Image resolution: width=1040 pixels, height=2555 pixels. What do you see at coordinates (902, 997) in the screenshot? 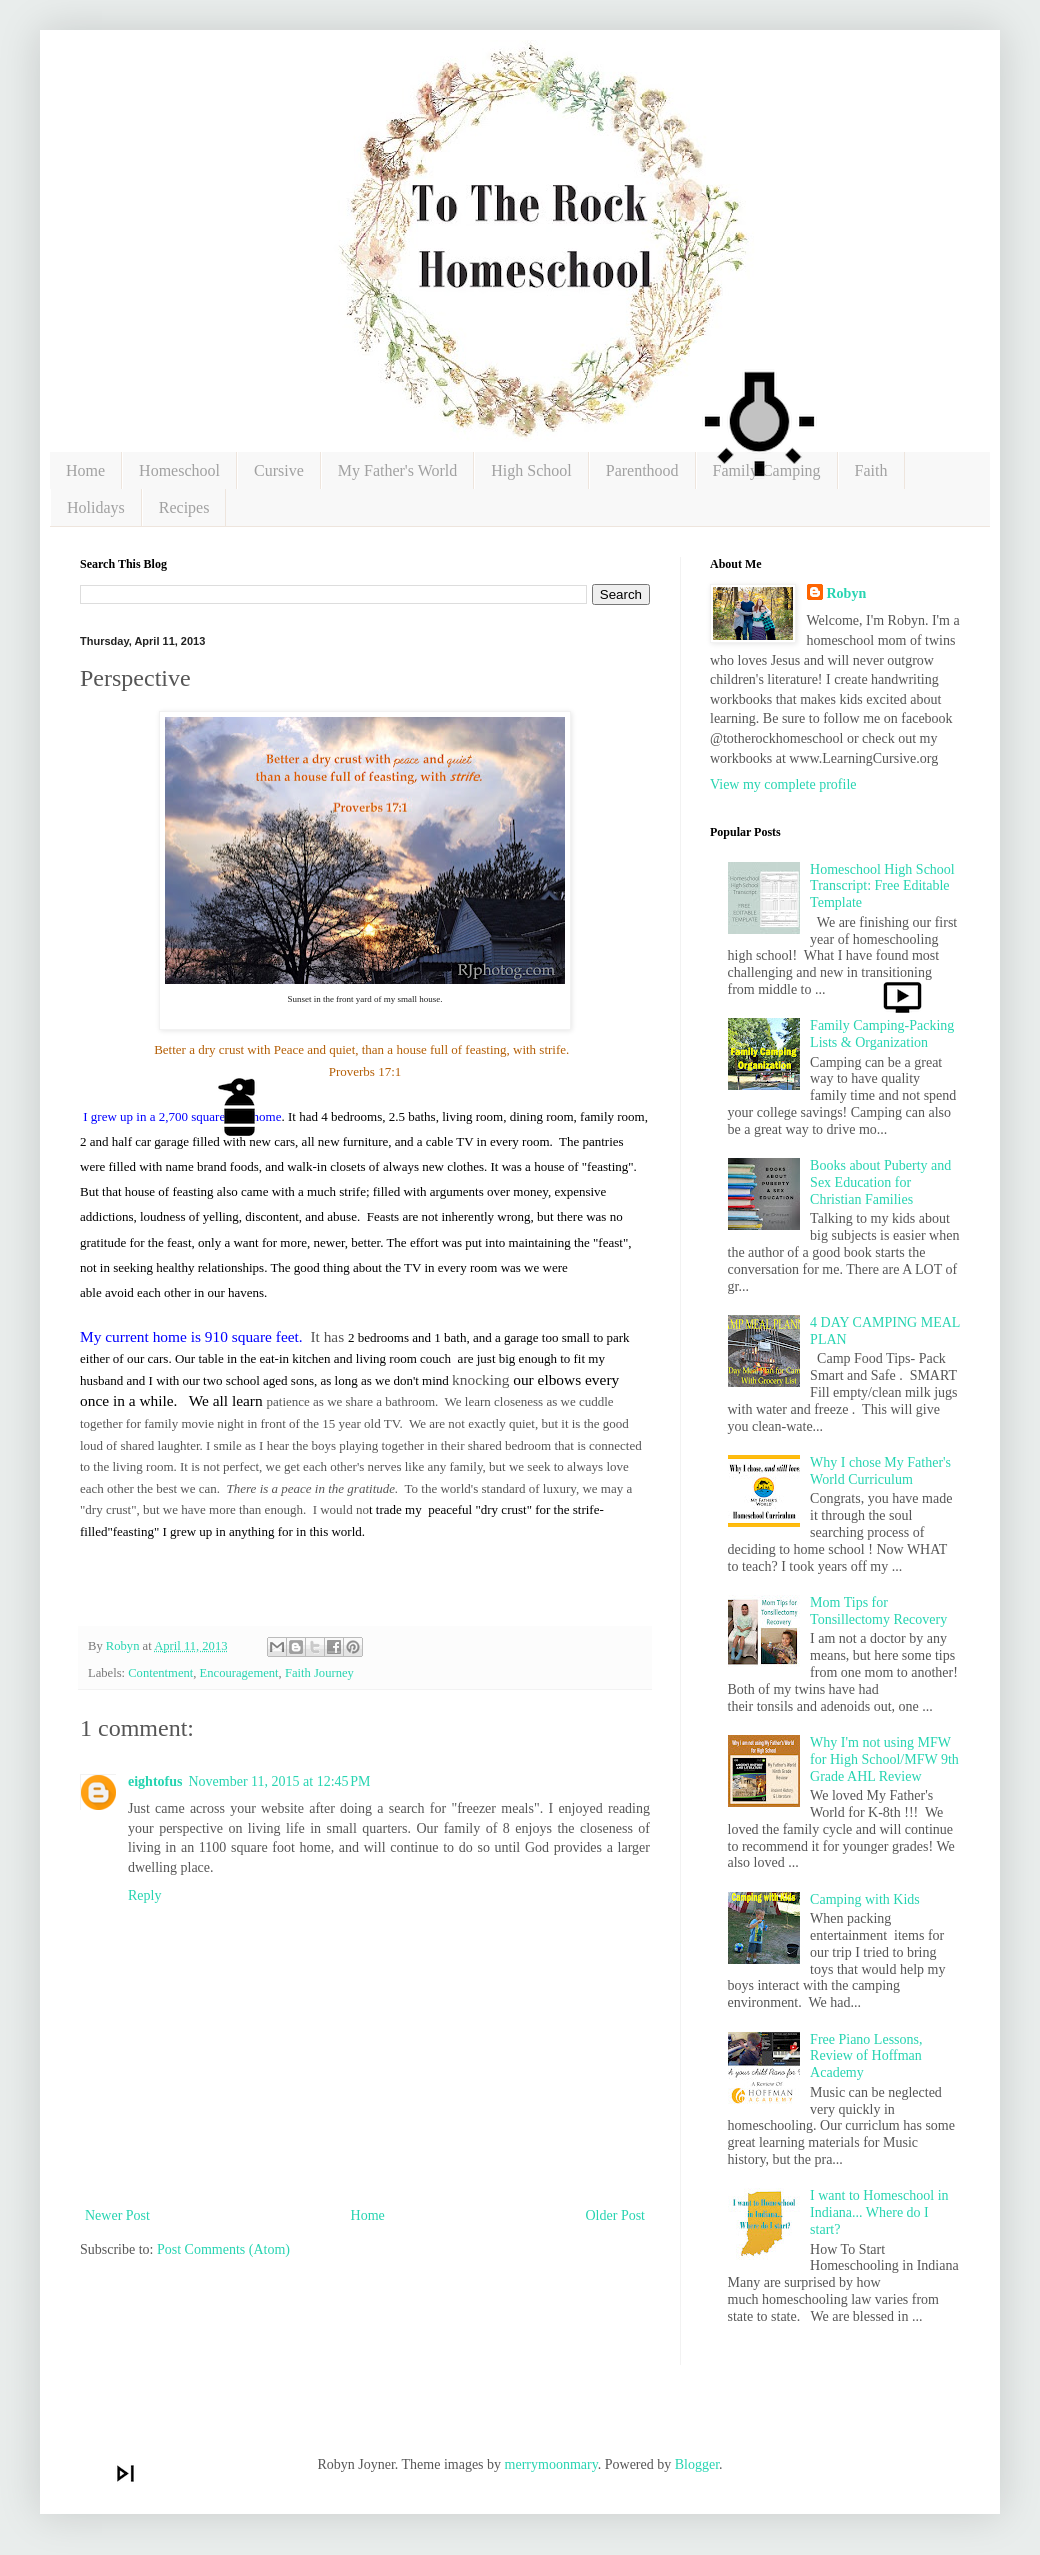
I see `access on-demand video content` at bounding box center [902, 997].